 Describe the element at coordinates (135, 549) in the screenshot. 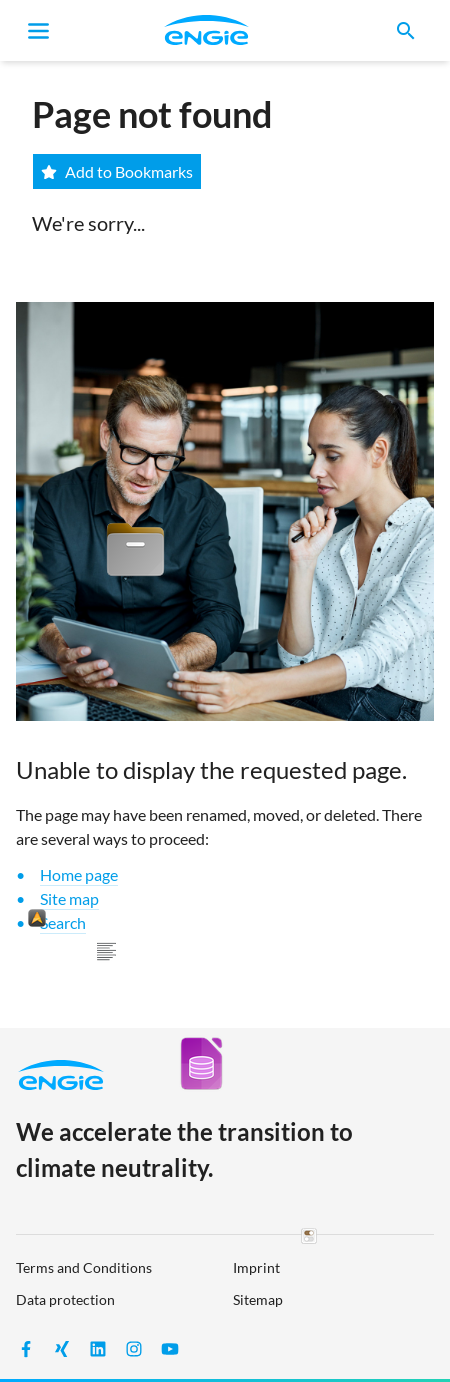

I see `open the file manager application` at that location.